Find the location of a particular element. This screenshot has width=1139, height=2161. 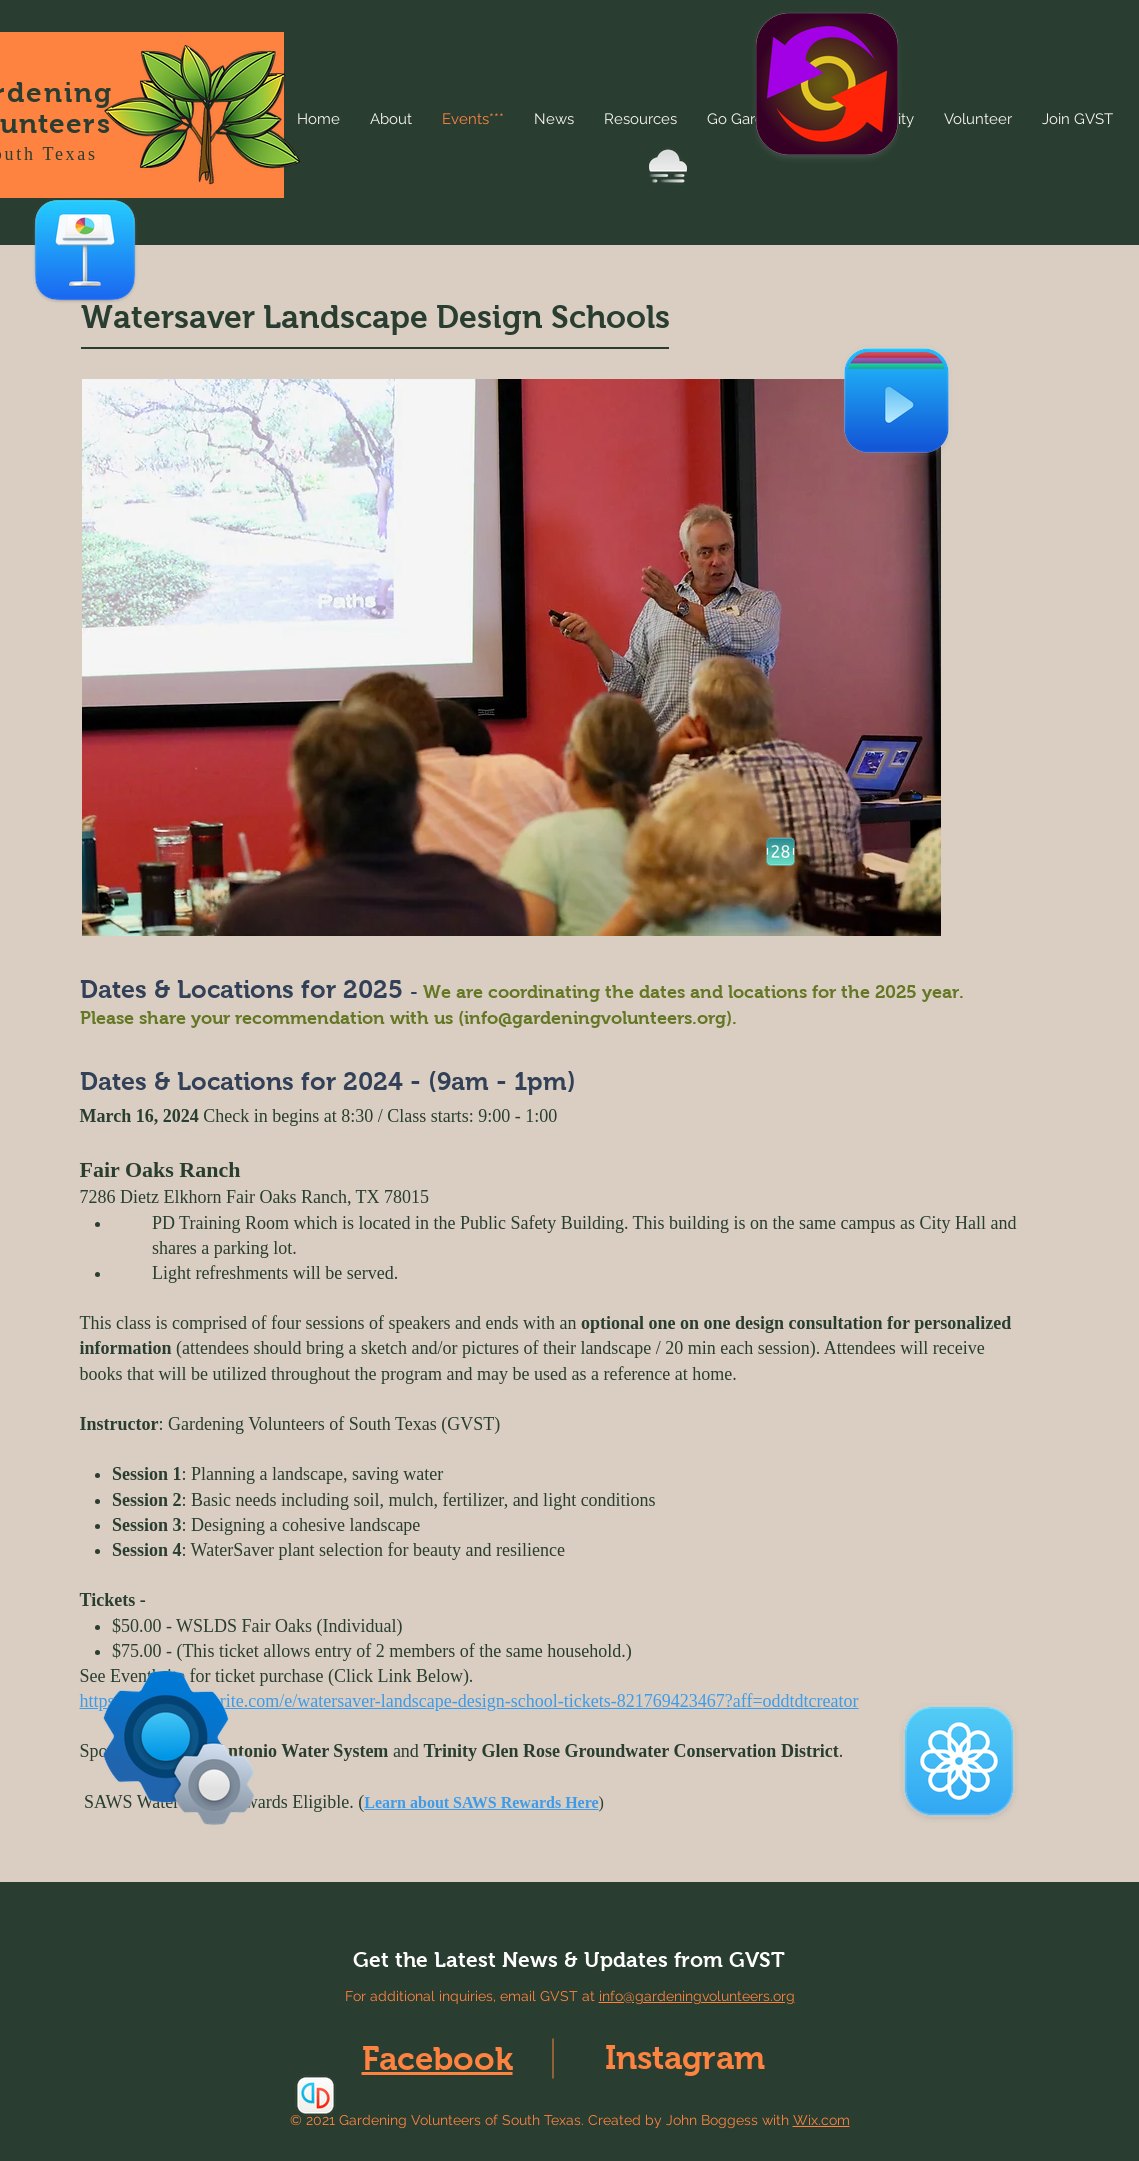

open calligra stage presentation app is located at coordinates (896, 400).